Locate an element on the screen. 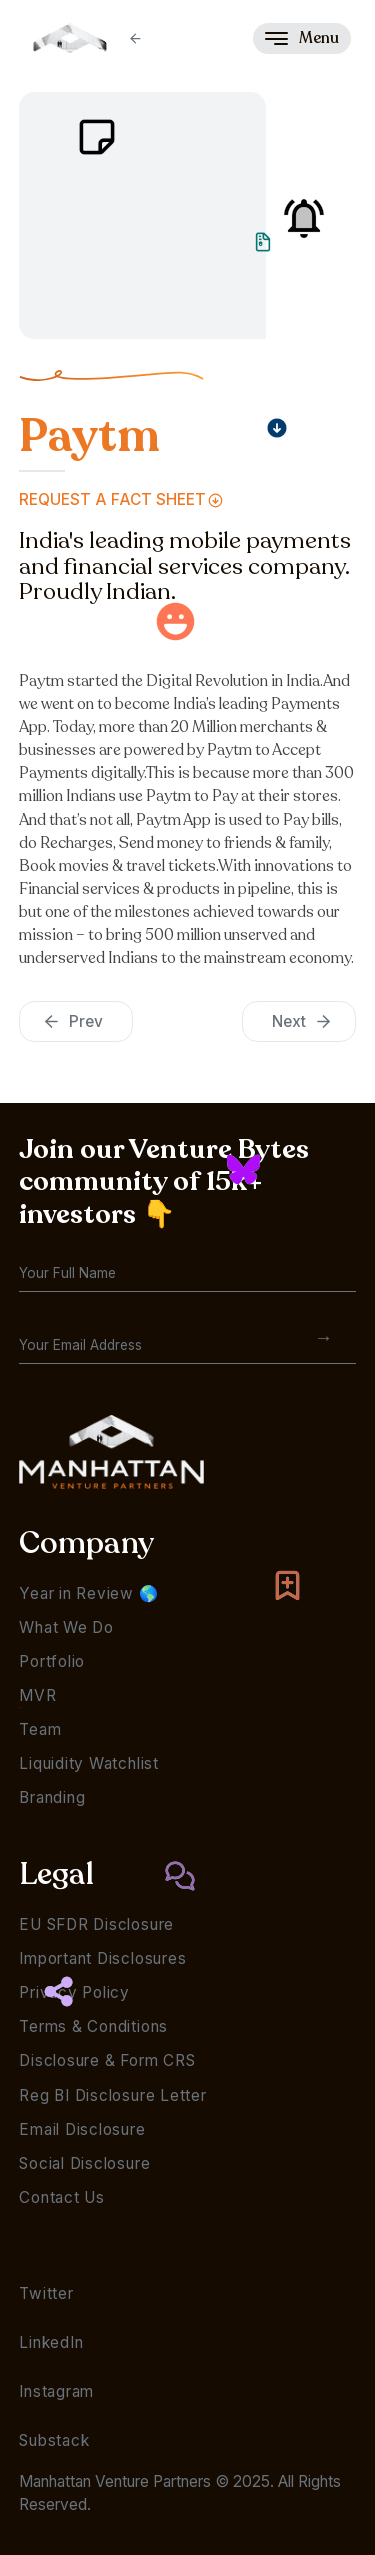 The height and width of the screenshot is (2555, 375). open chat or messaging is located at coordinates (180, 1876).